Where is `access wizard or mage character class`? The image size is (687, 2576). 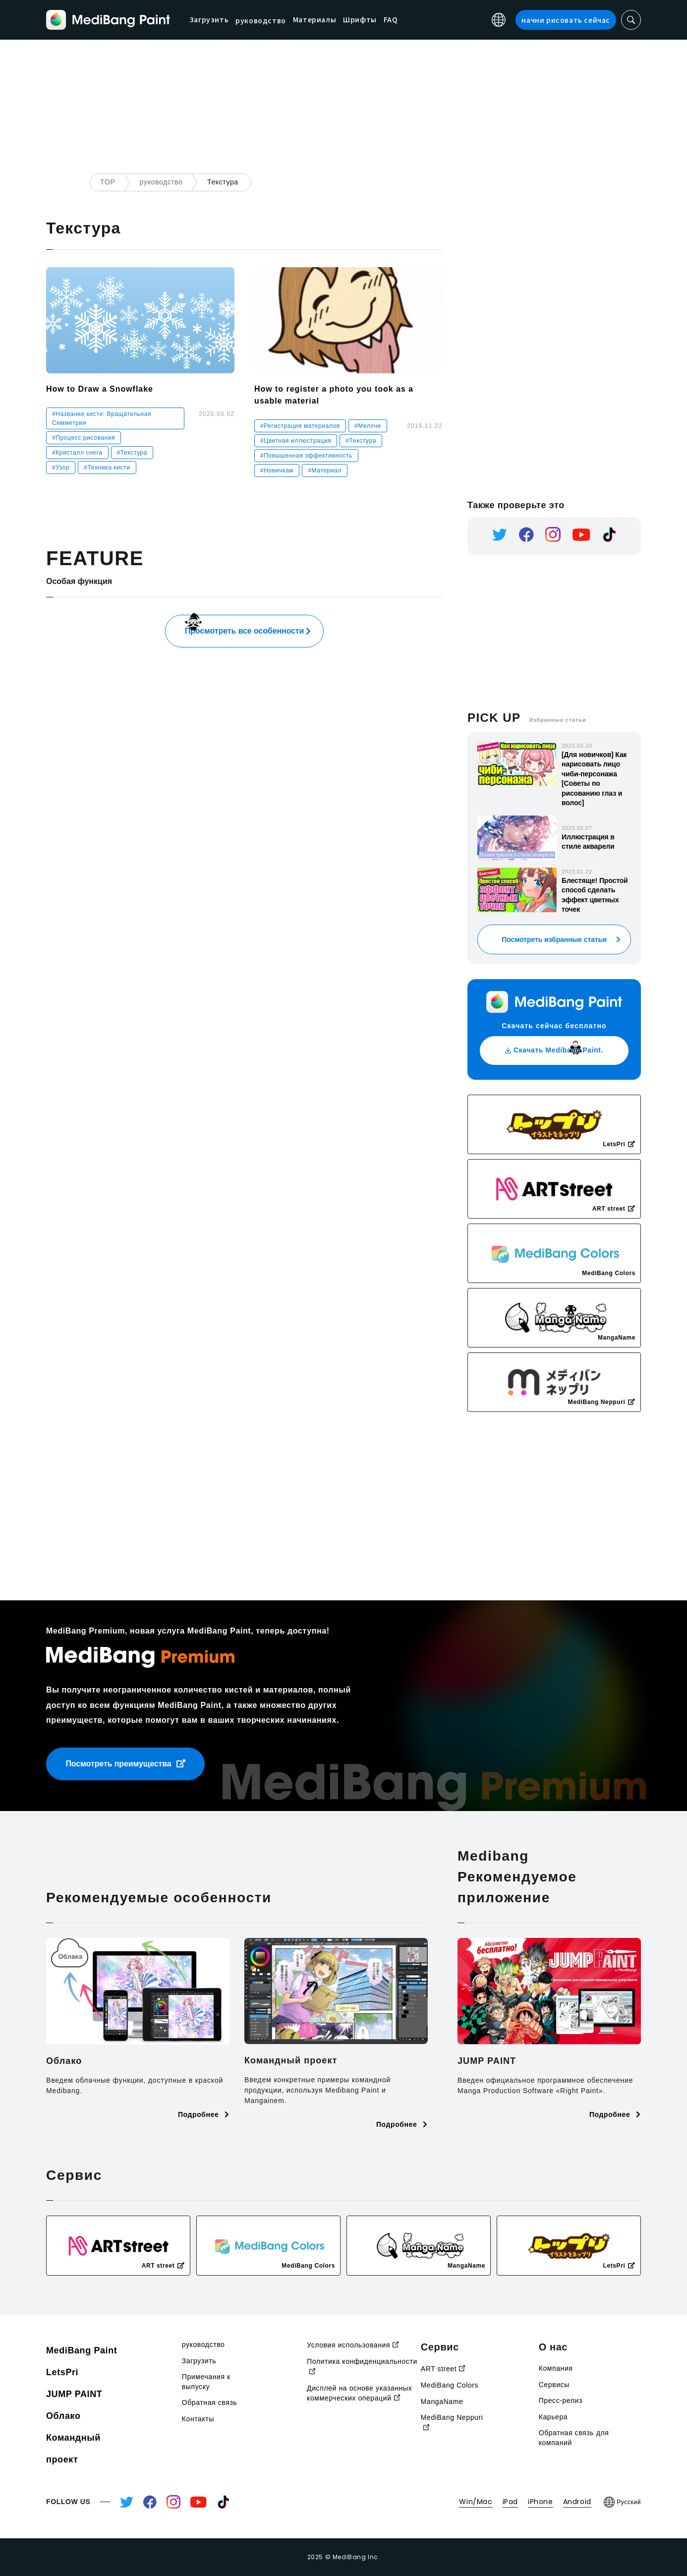
access wizard or mage character class is located at coordinates (193, 622).